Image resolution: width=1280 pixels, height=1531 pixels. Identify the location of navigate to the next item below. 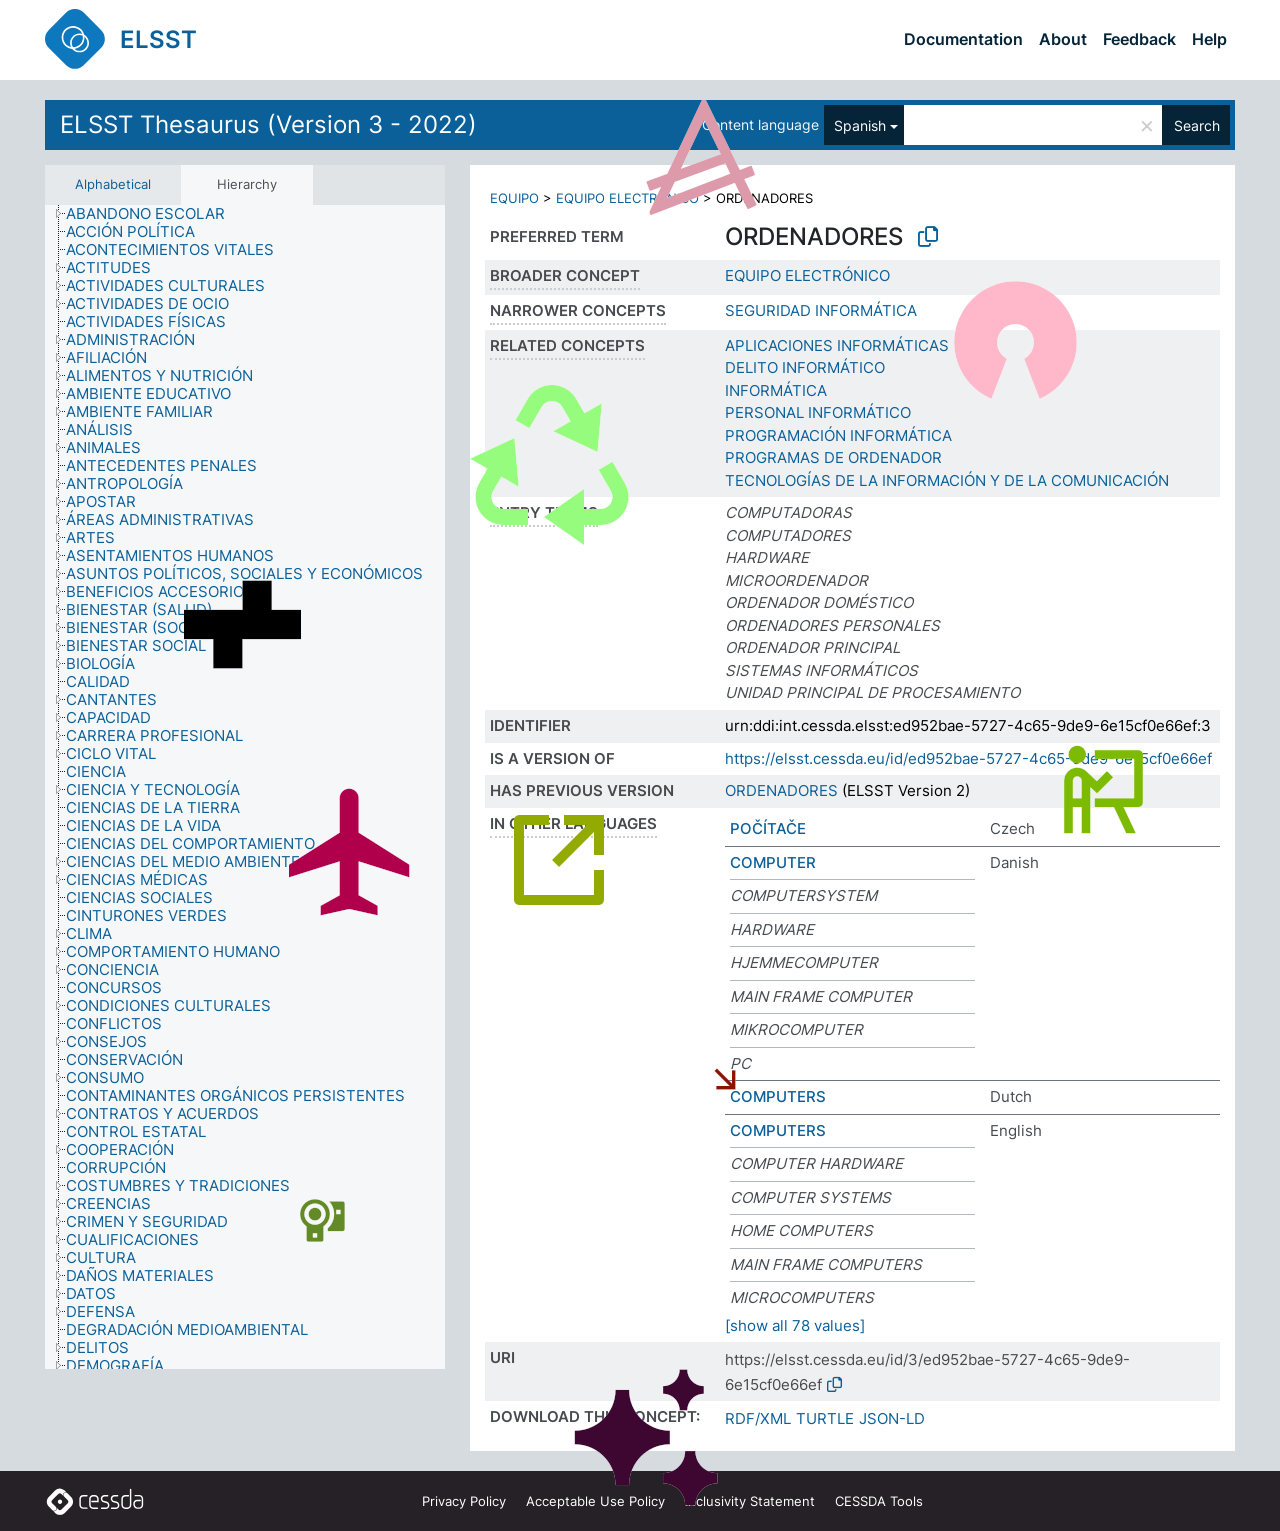
(725, 1079).